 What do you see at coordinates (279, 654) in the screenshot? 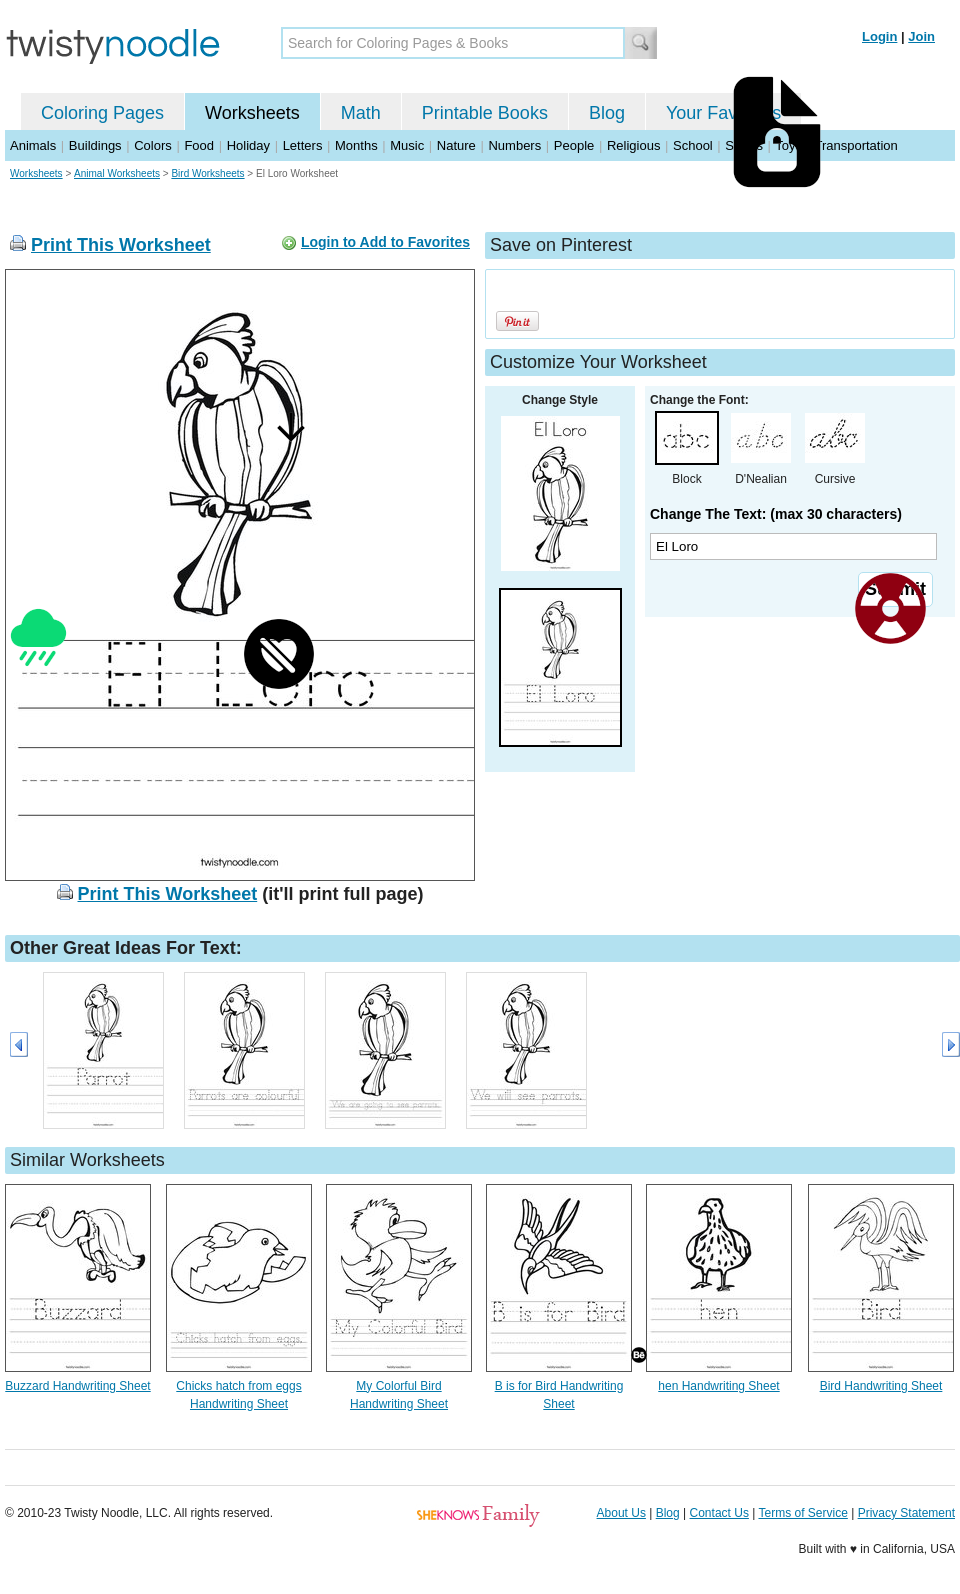
I see `remove from favorites` at bounding box center [279, 654].